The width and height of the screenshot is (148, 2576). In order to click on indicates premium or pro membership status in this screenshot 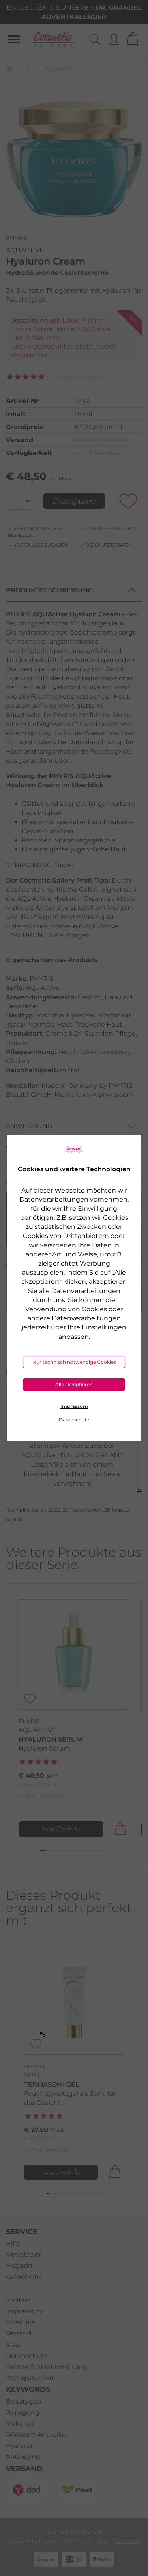, I will do `click(139, 1490)`.